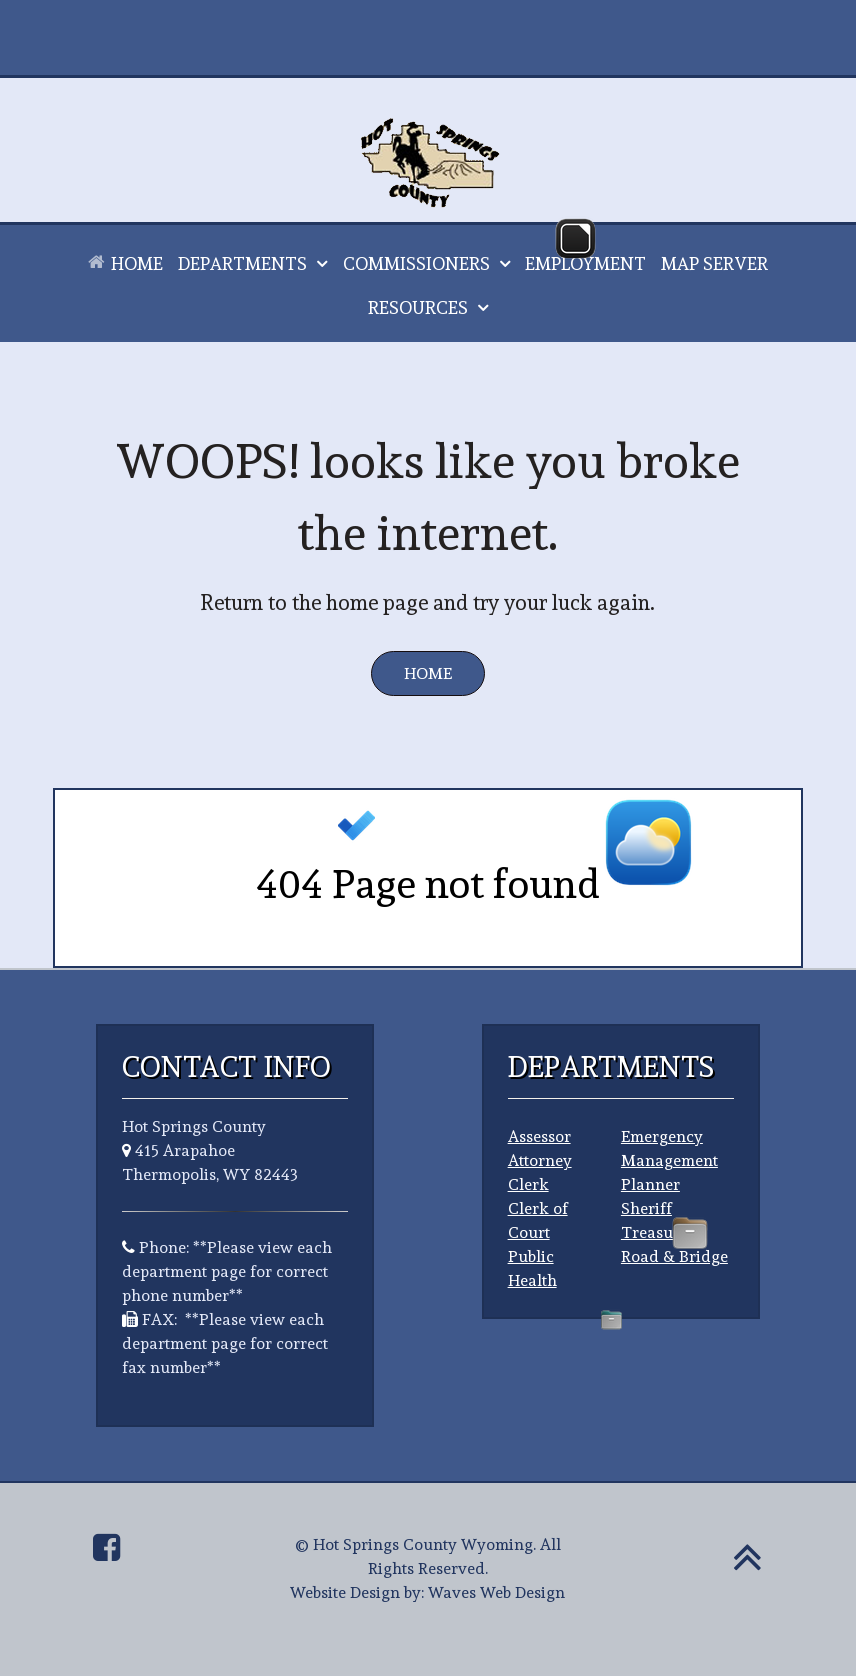  What do you see at coordinates (690, 1233) in the screenshot?
I see `open the file manager` at bounding box center [690, 1233].